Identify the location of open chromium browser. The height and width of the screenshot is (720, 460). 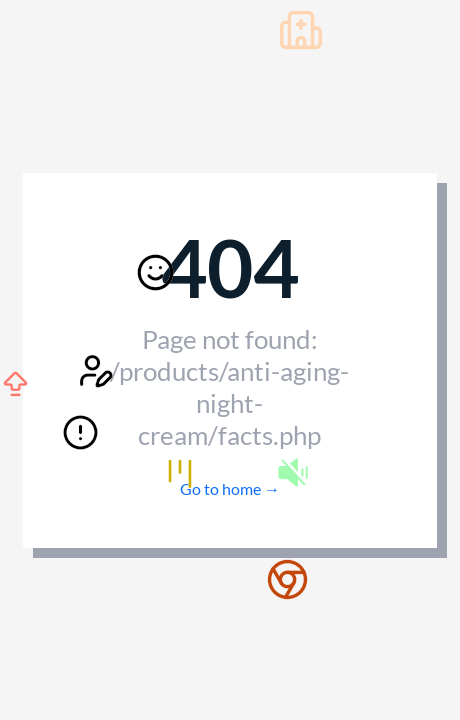
(287, 579).